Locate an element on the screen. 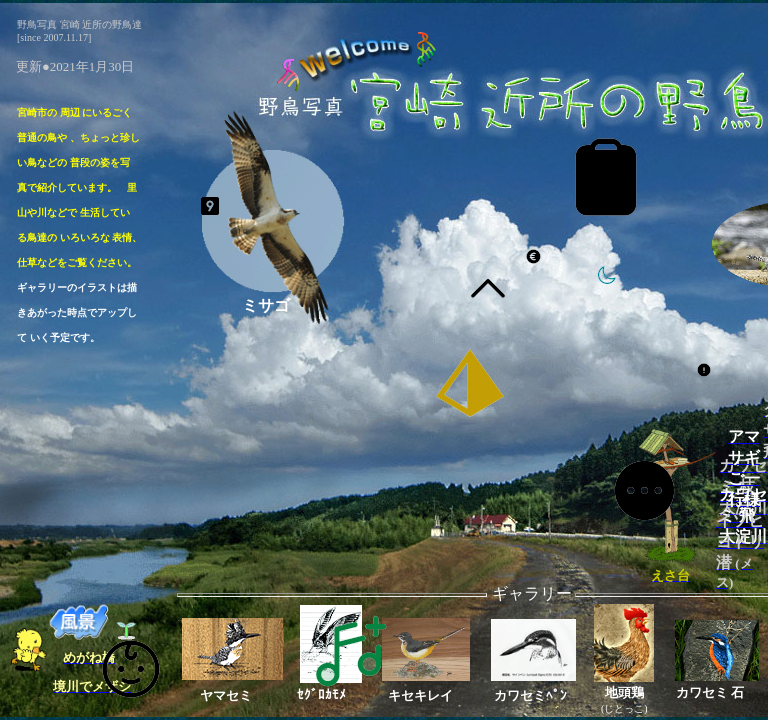  select the number nine is located at coordinates (210, 206).